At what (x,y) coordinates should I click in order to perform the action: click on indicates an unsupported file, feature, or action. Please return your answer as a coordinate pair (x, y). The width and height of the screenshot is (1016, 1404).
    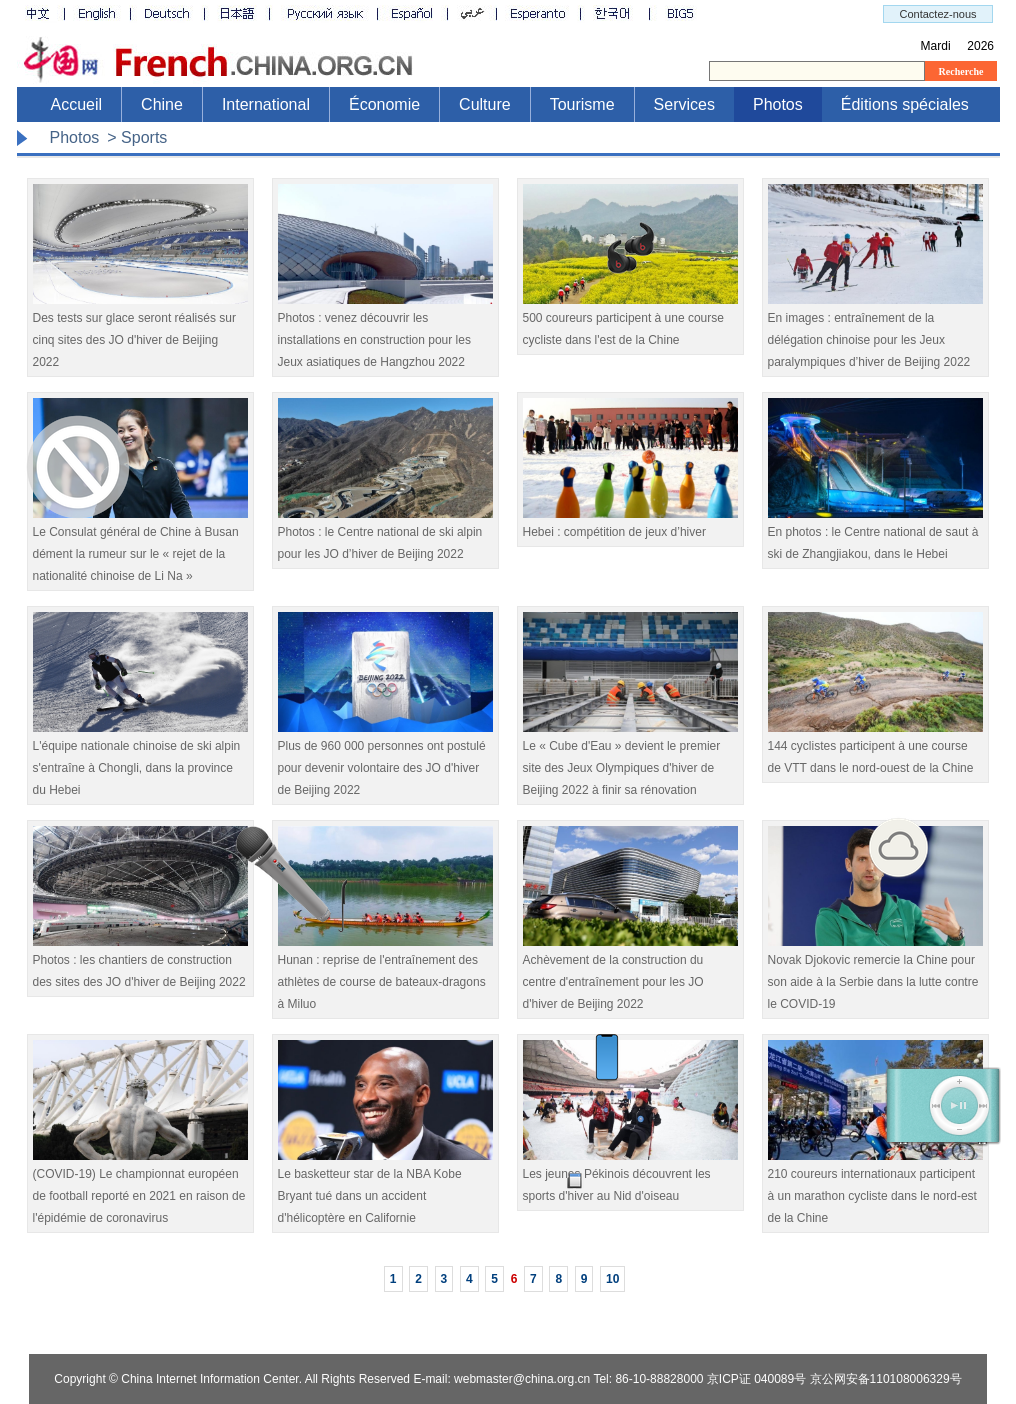
    Looking at the image, I should click on (78, 467).